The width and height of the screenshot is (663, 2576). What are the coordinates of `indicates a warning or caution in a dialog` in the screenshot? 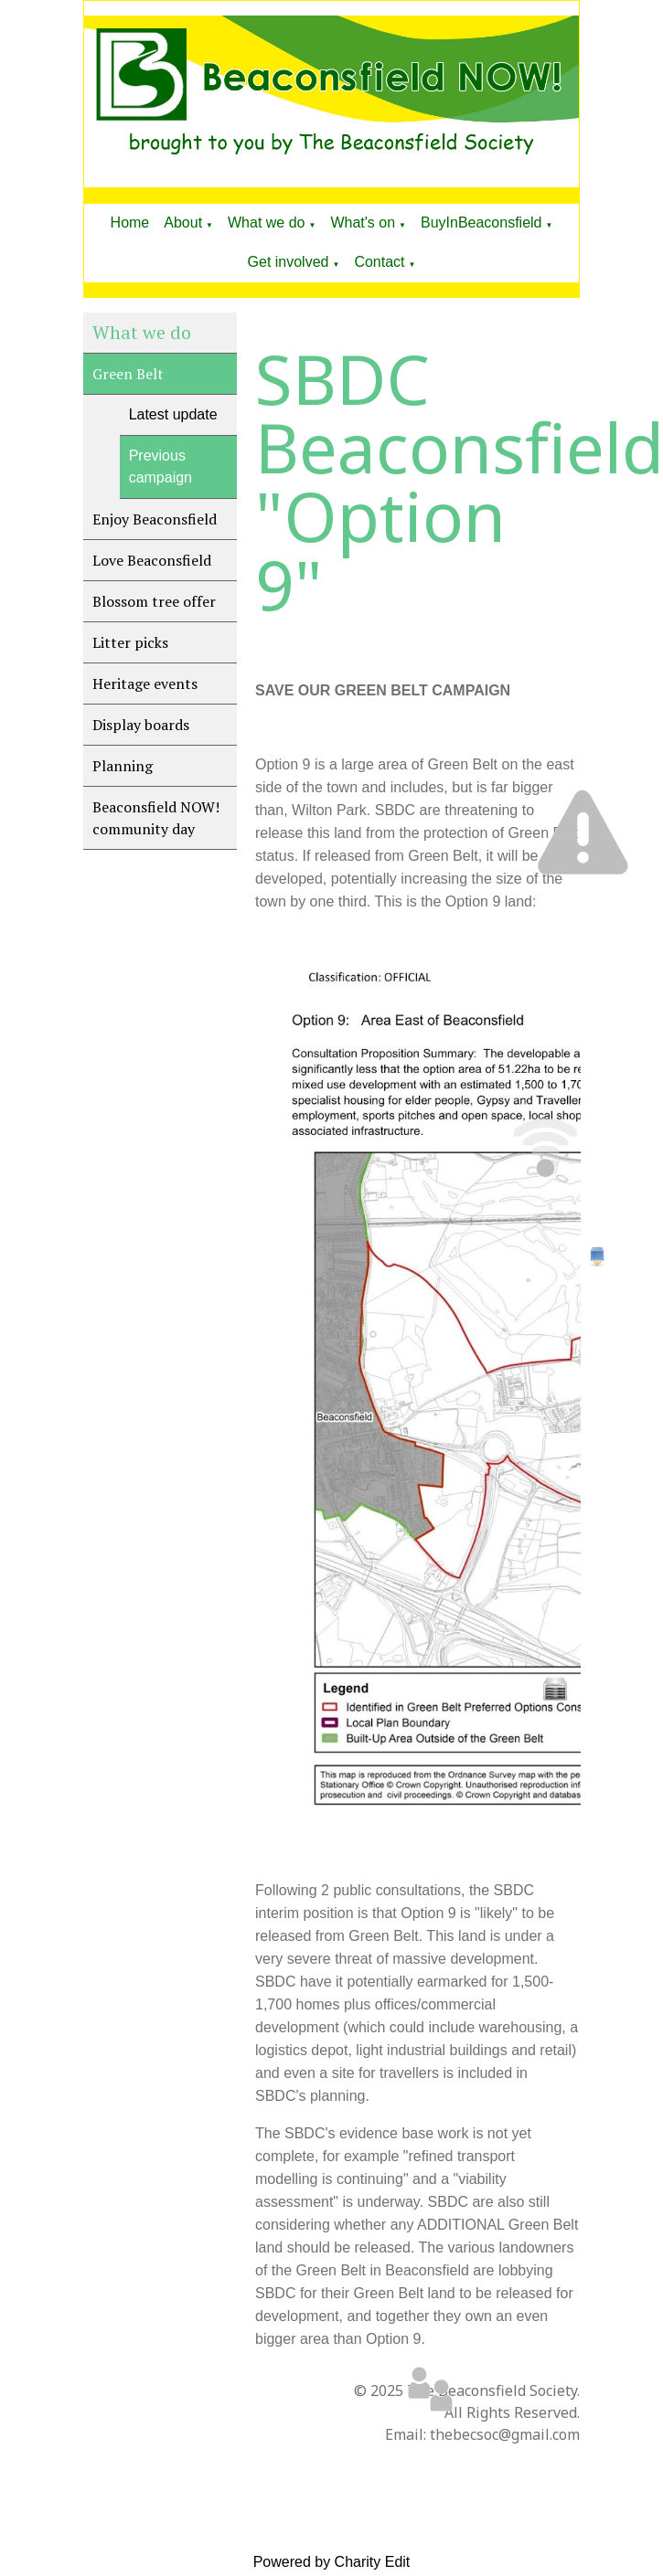 It's located at (583, 834).